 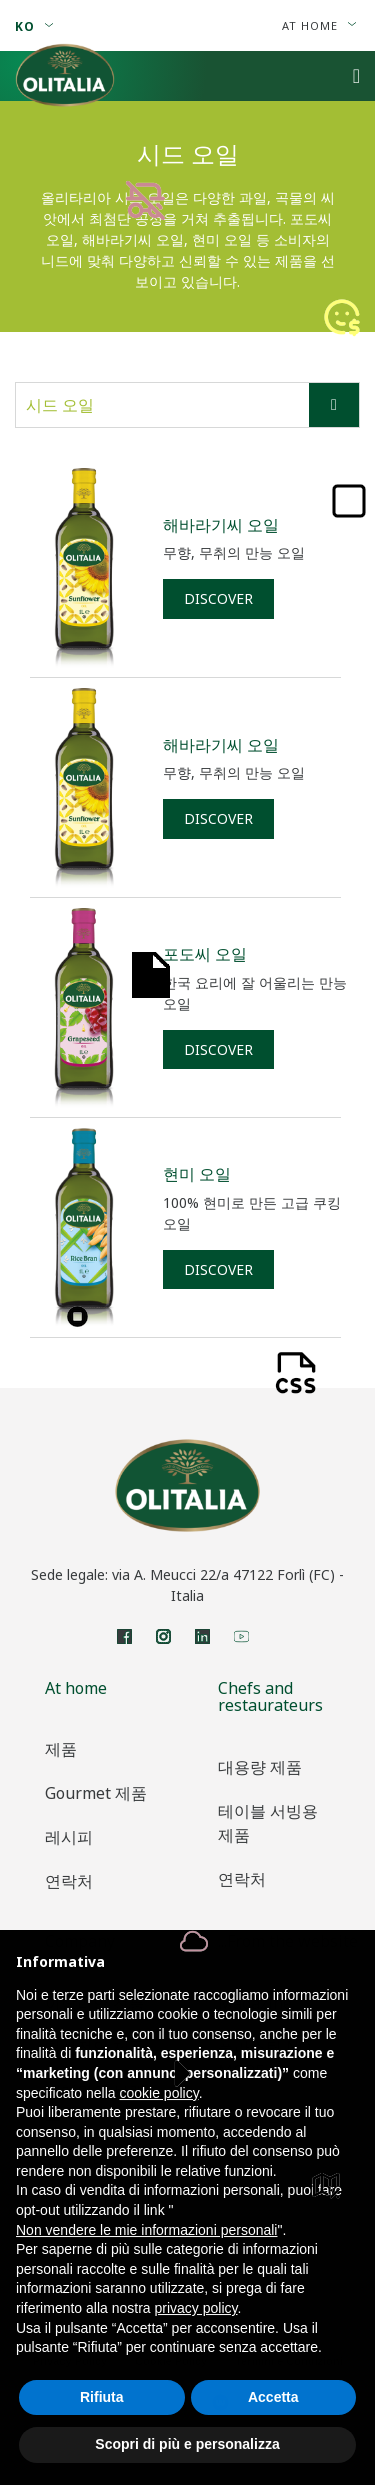 I want to click on access cloud storage, so click(x=194, y=1942).